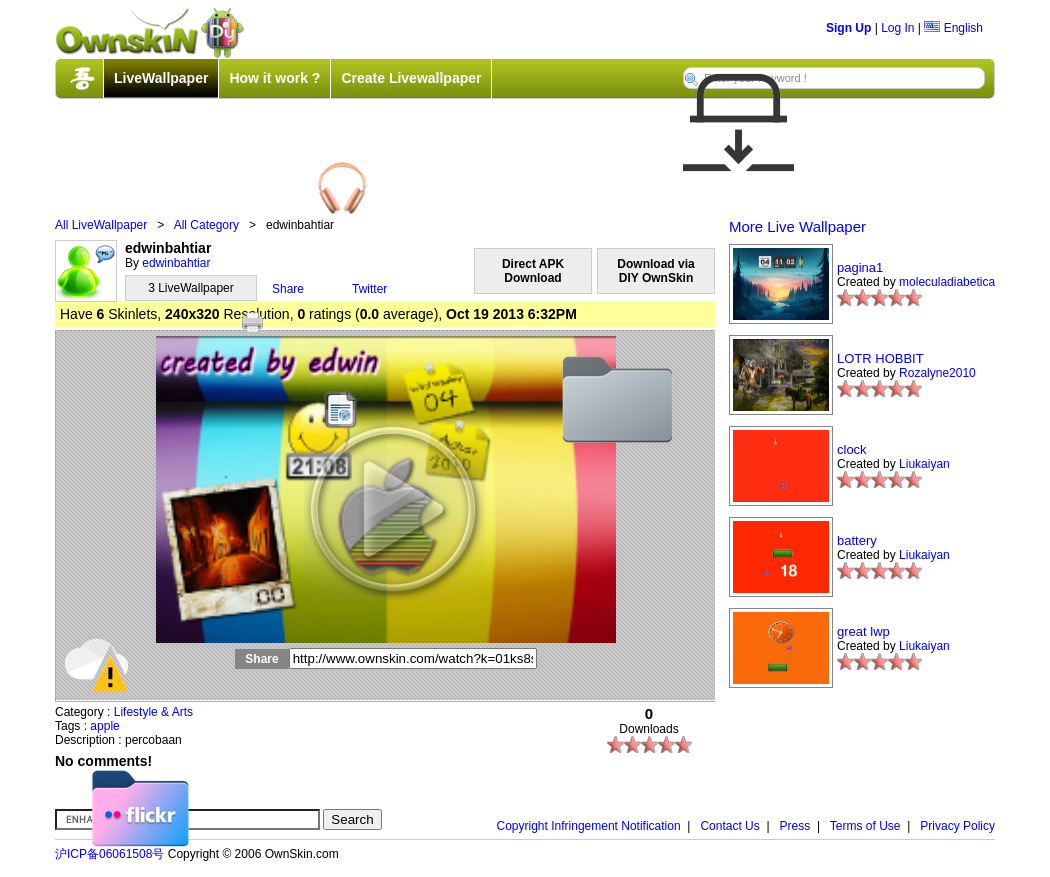 This screenshot has width=1050, height=877. Describe the element at coordinates (738, 122) in the screenshot. I see `minimize window to dock` at that location.